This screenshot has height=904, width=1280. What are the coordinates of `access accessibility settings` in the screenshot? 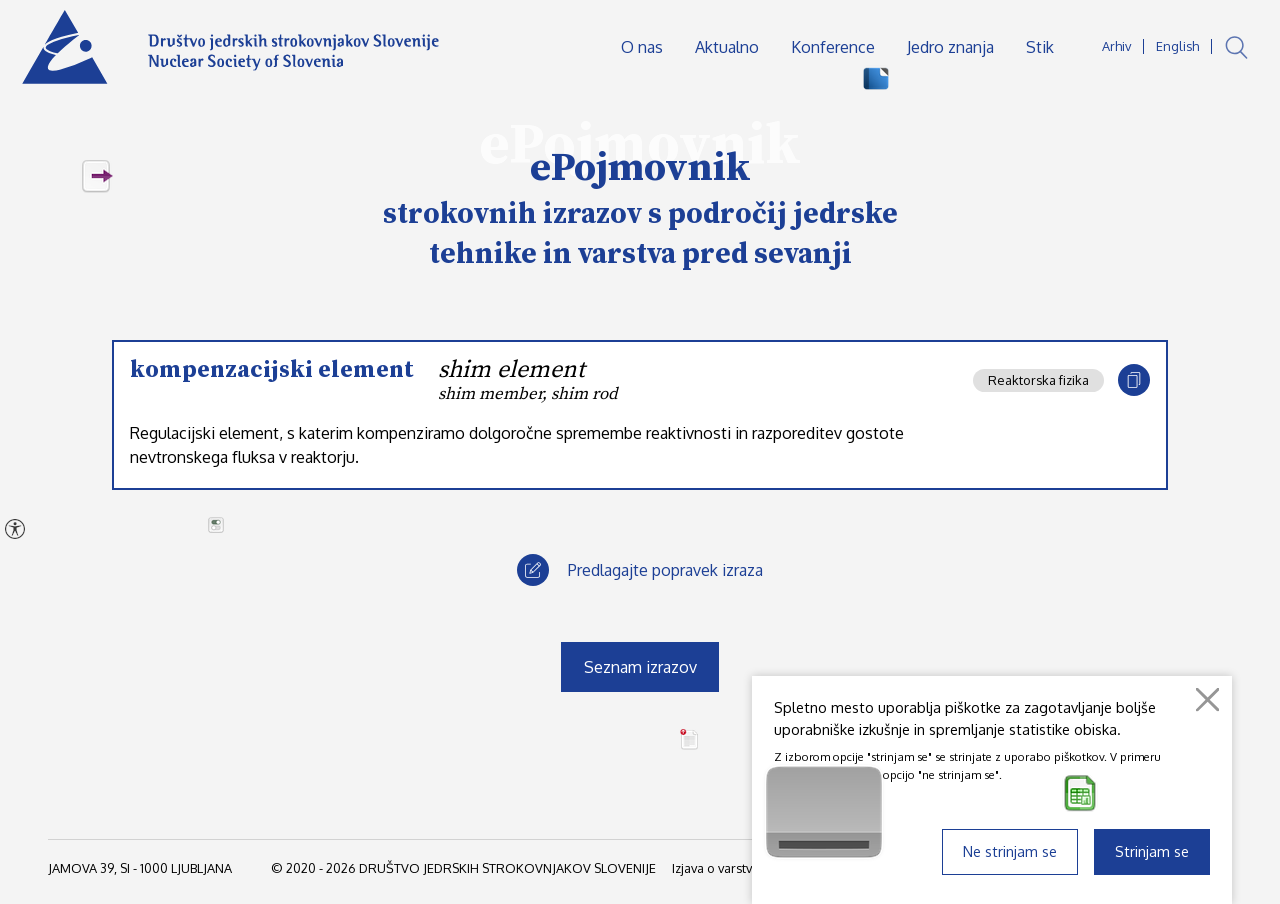 It's located at (15, 529).